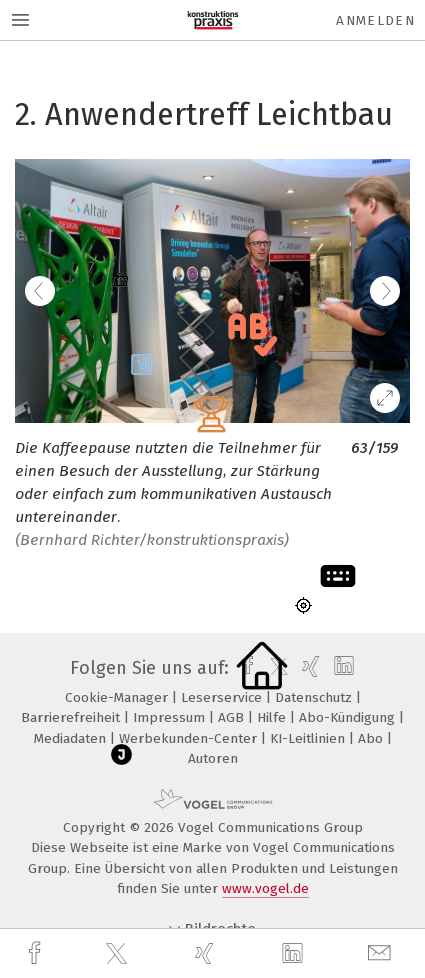 The image size is (425, 978). Describe the element at coordinates (120, 280) in the screenshot. I see `view your shopping bag` at that location.